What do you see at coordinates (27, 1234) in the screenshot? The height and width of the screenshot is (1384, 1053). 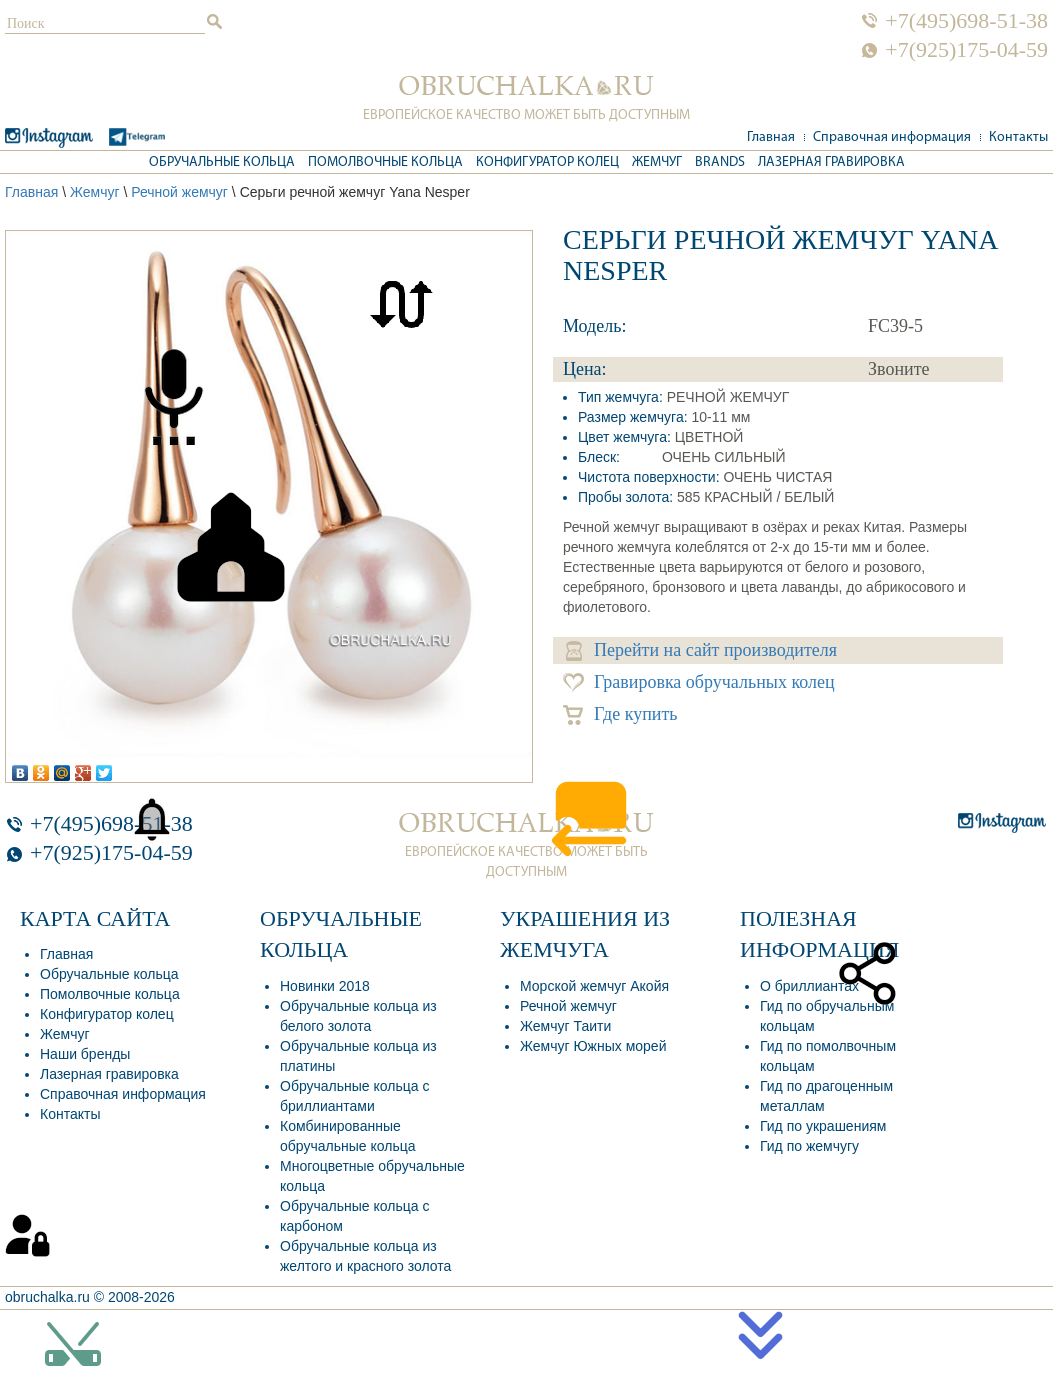 I see `lock or secure a user account` at bounding box center [27, 1234].